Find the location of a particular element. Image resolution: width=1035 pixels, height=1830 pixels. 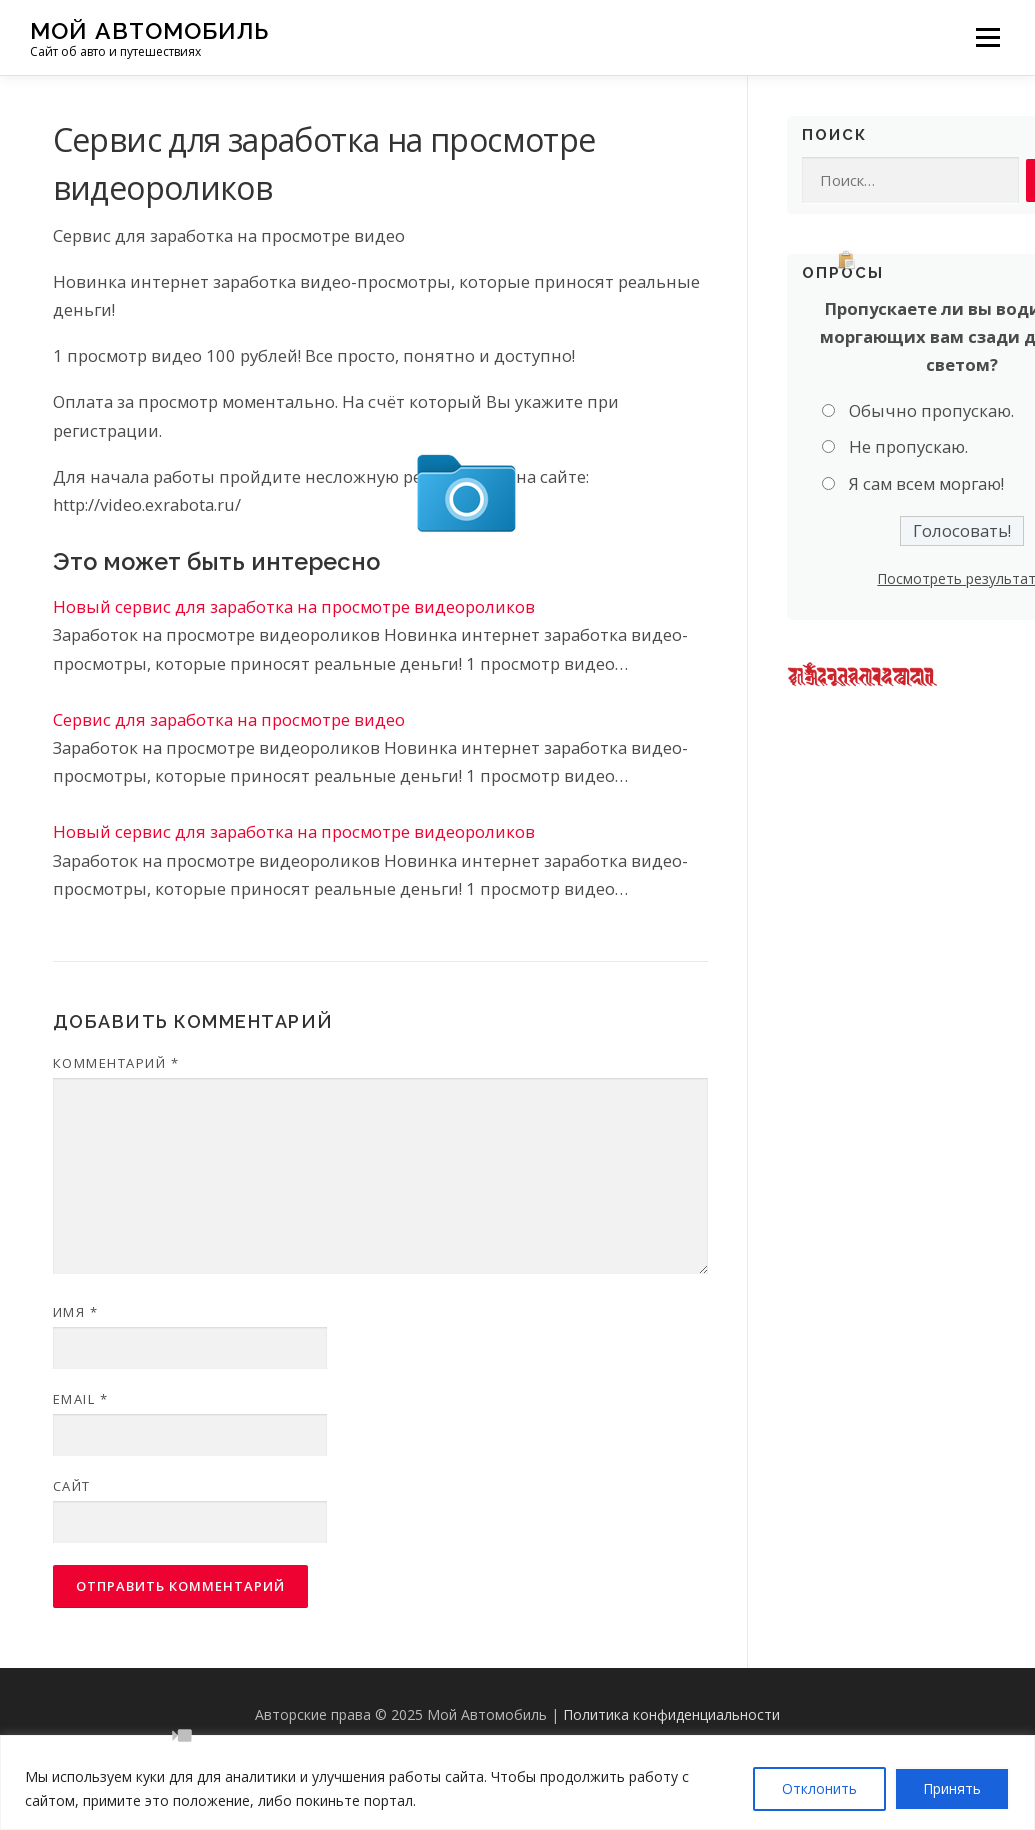

paste copied content from clipboard is located at coordinates (846, 260).